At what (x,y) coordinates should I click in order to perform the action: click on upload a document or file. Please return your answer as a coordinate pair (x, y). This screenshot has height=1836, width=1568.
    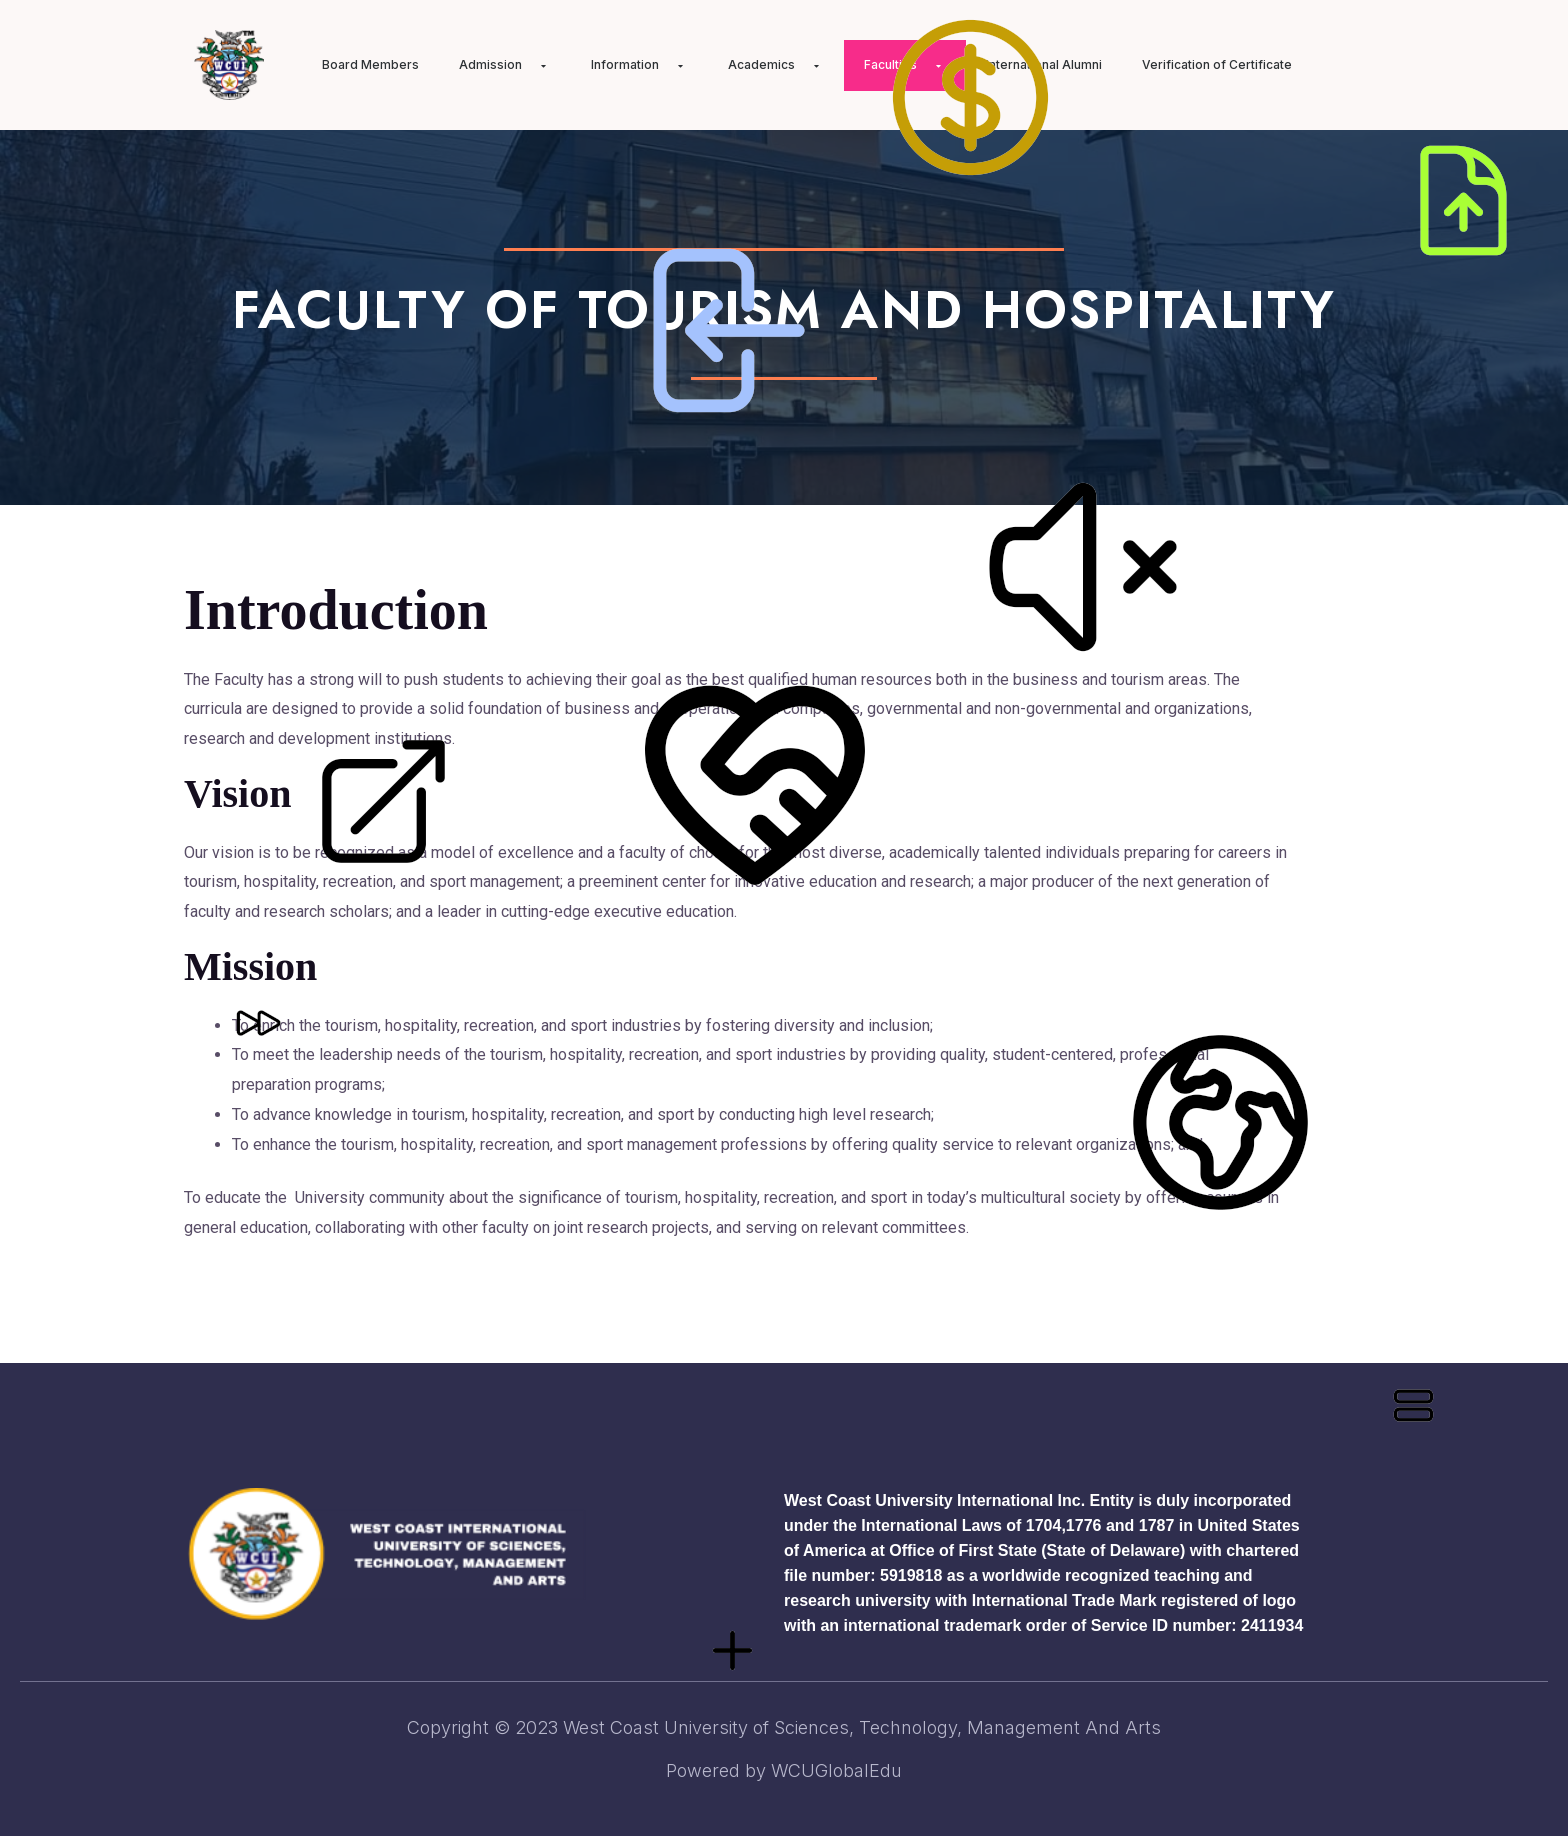
    Looking at the image, I should click on (1463, 200).